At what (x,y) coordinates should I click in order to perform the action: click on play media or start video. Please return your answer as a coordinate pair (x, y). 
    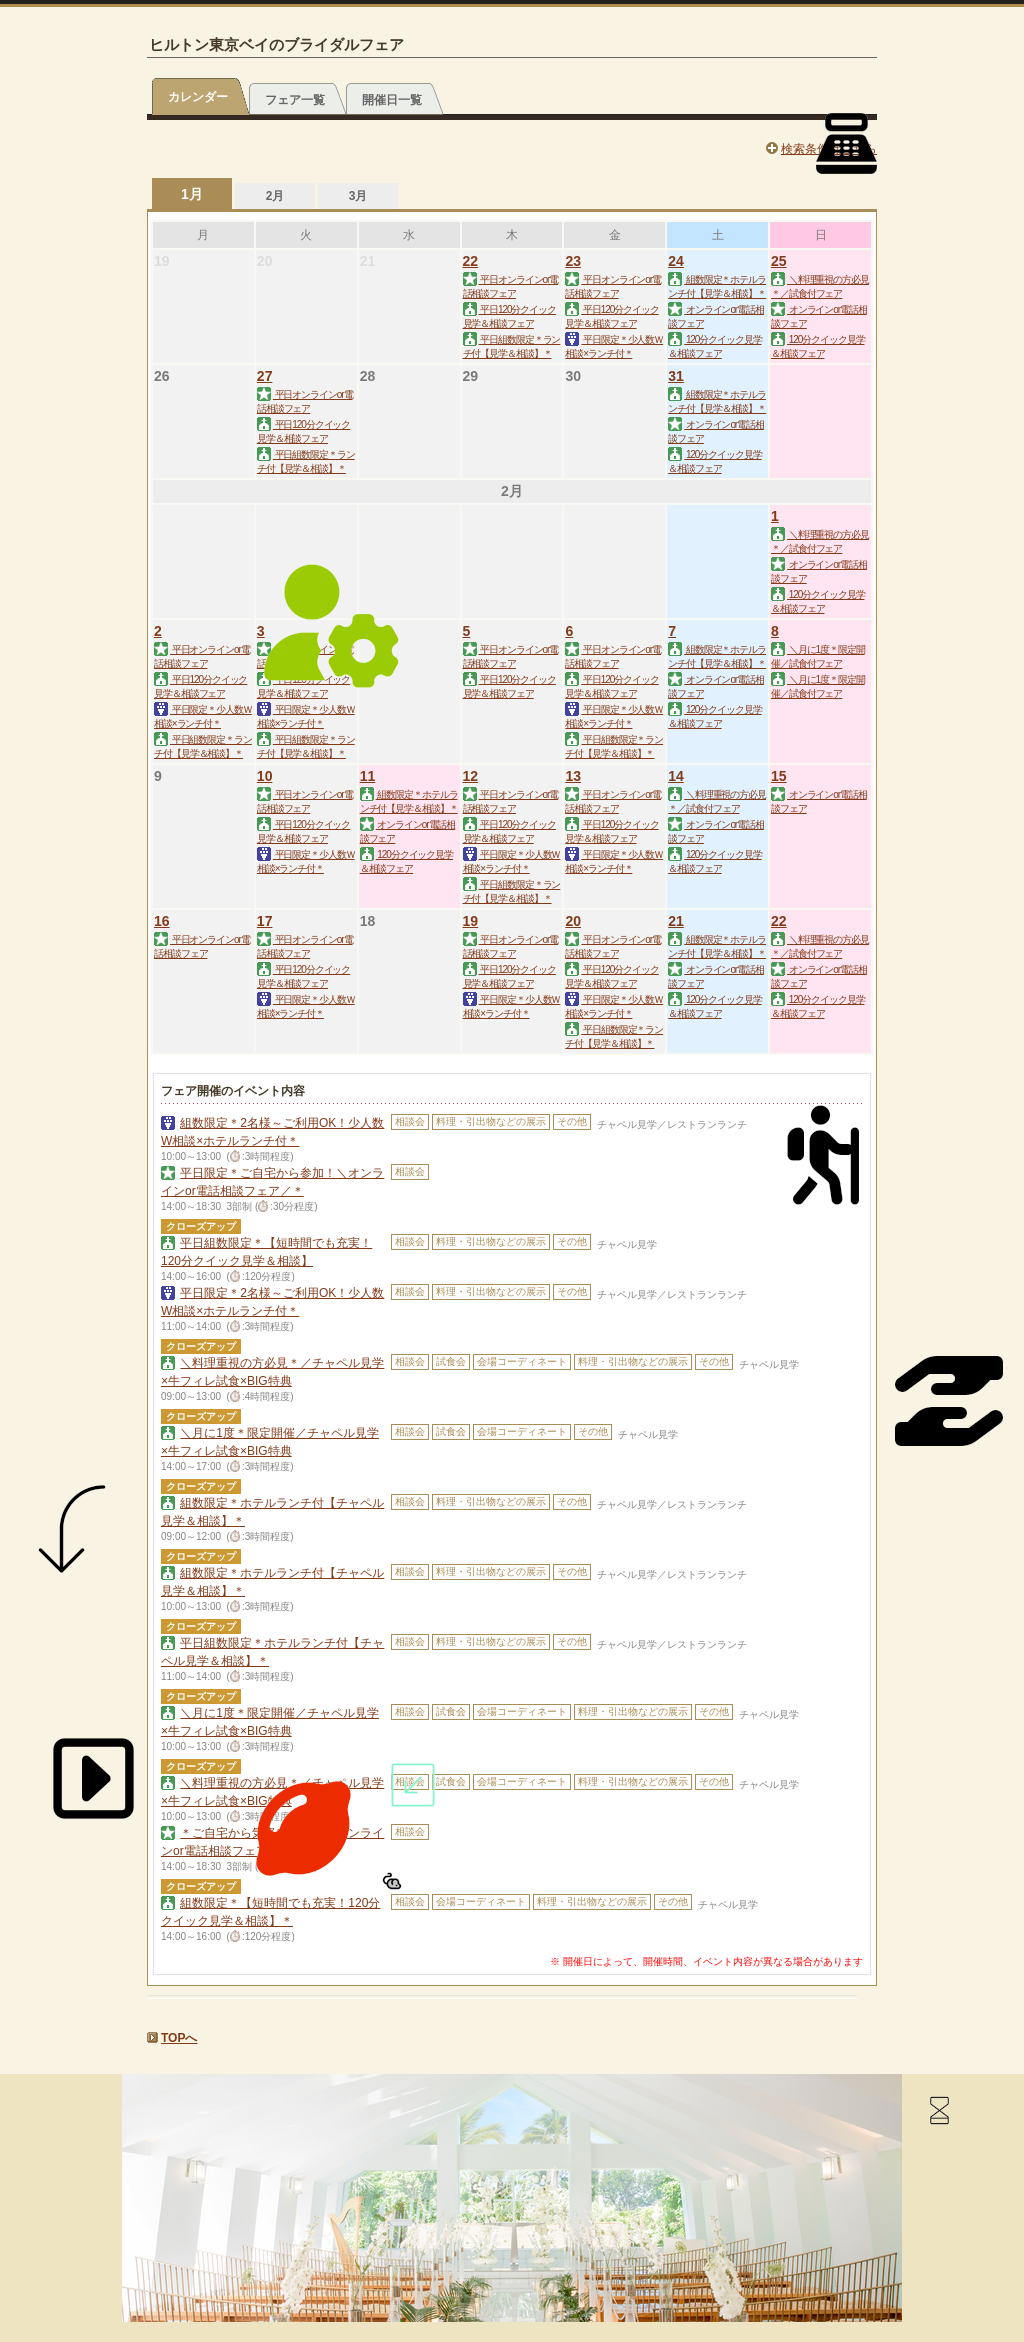
    Looking at the image, I should click on (93, 1778).